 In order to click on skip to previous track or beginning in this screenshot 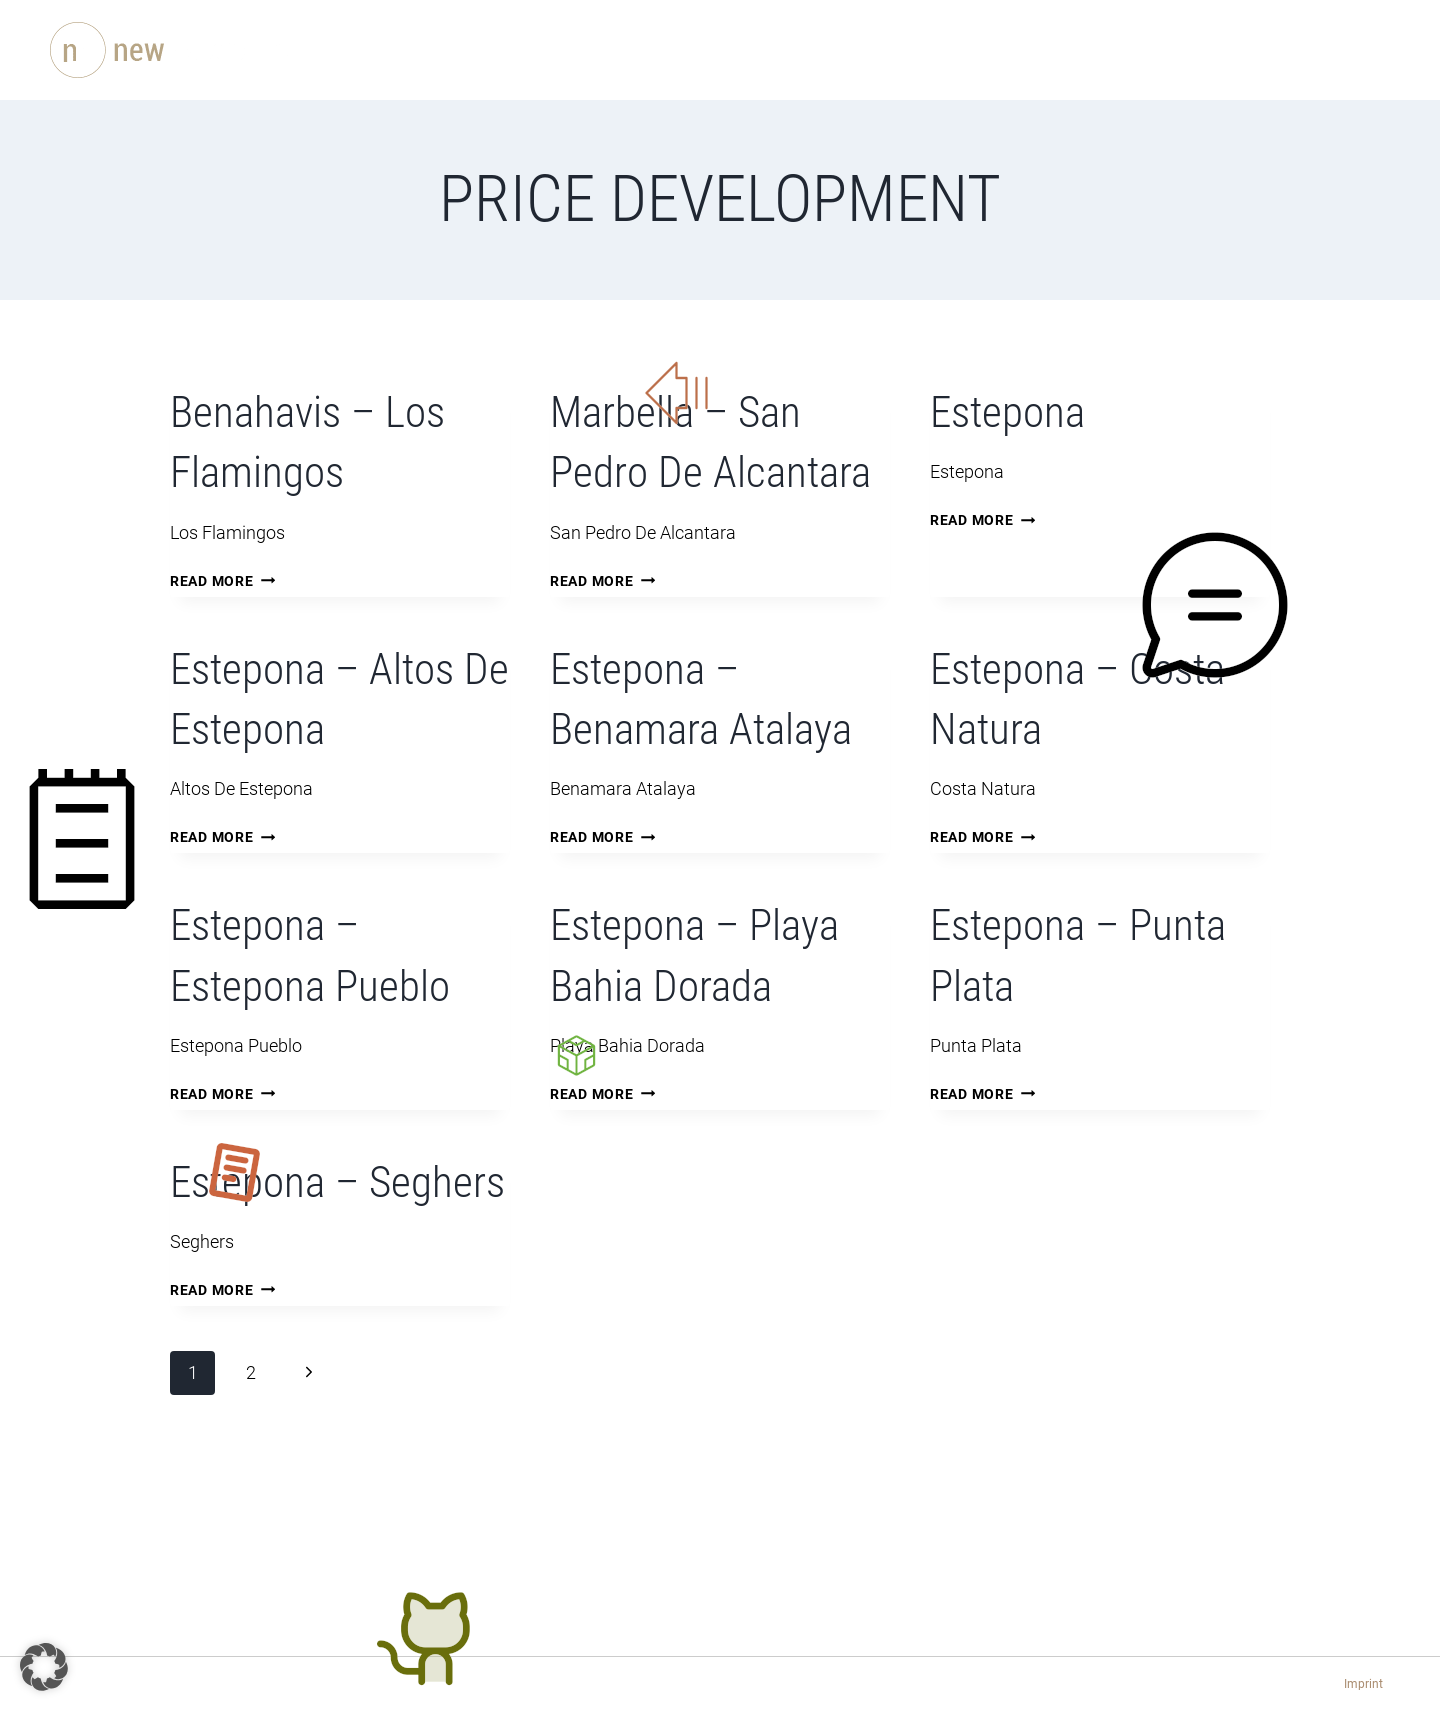, I will do `click(679, 393)`.